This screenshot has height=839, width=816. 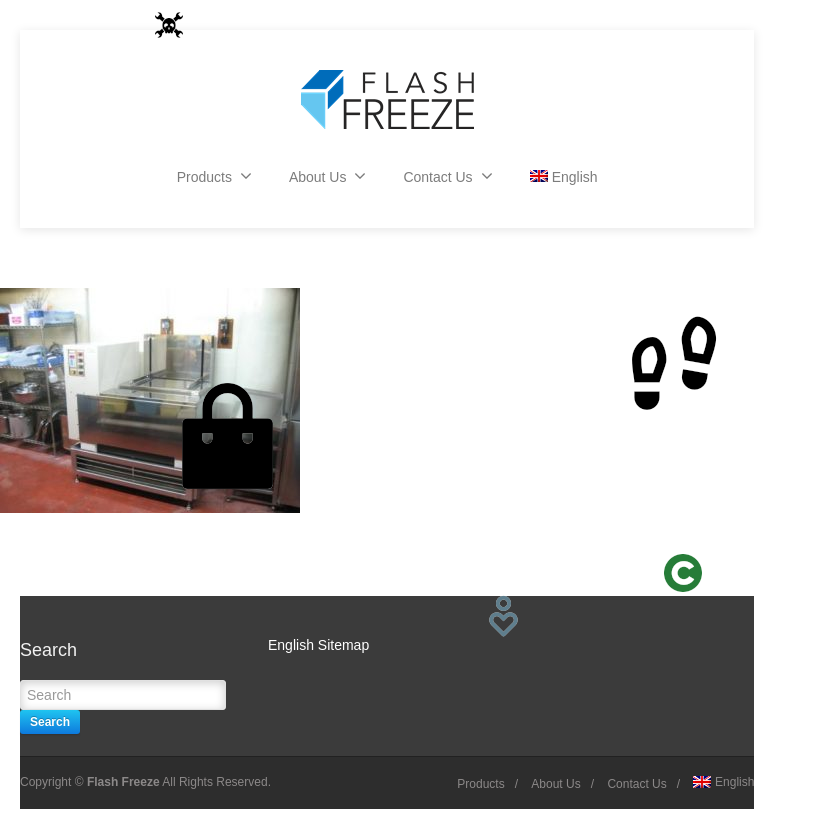 I want to click on open the Coursera app, so click(x=683, y=573).